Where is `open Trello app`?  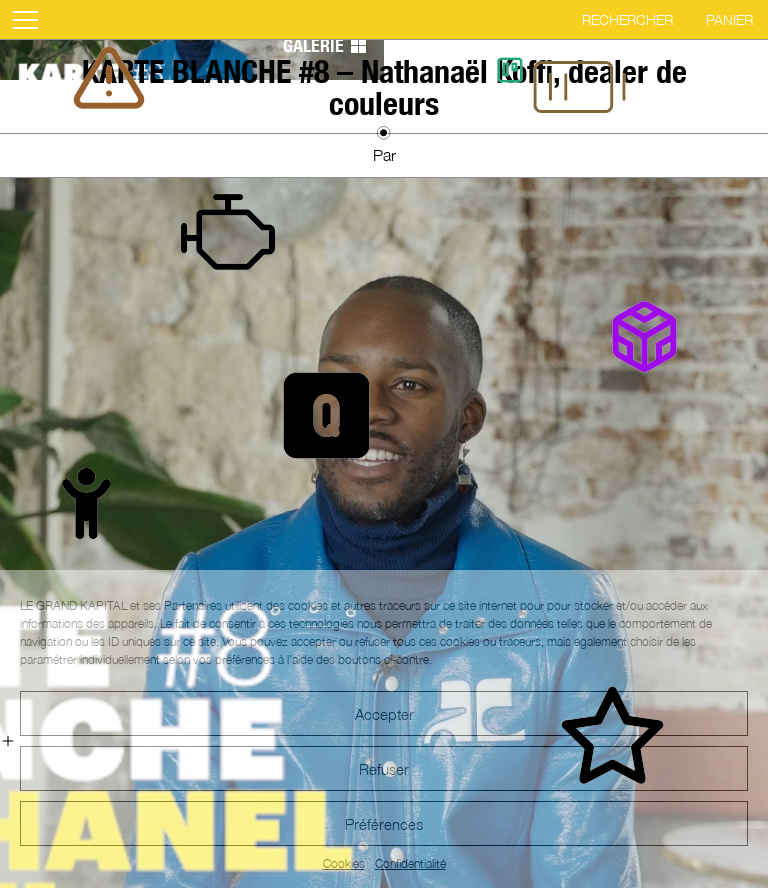 open Trello app is located at coordinates (510, 70).